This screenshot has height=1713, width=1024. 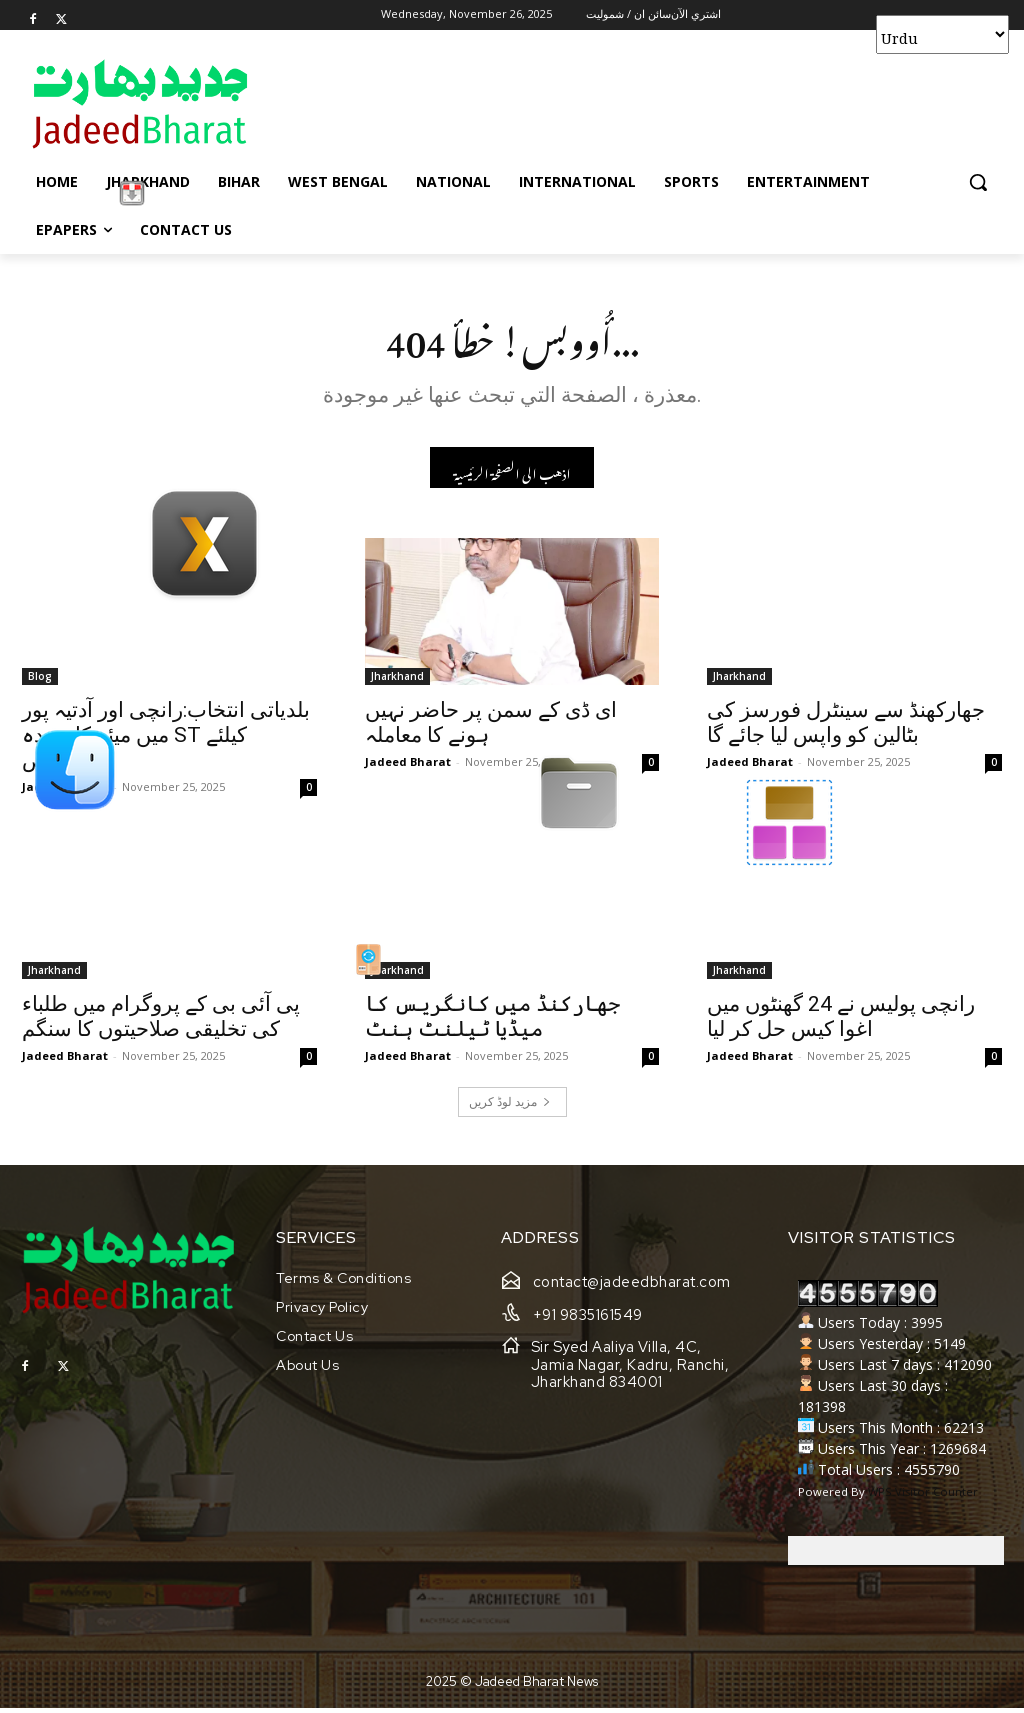 What do you see at coordinates (789, 822) in the screenshot?
I see `select all items in the current view` at bounding box center [789, 822].